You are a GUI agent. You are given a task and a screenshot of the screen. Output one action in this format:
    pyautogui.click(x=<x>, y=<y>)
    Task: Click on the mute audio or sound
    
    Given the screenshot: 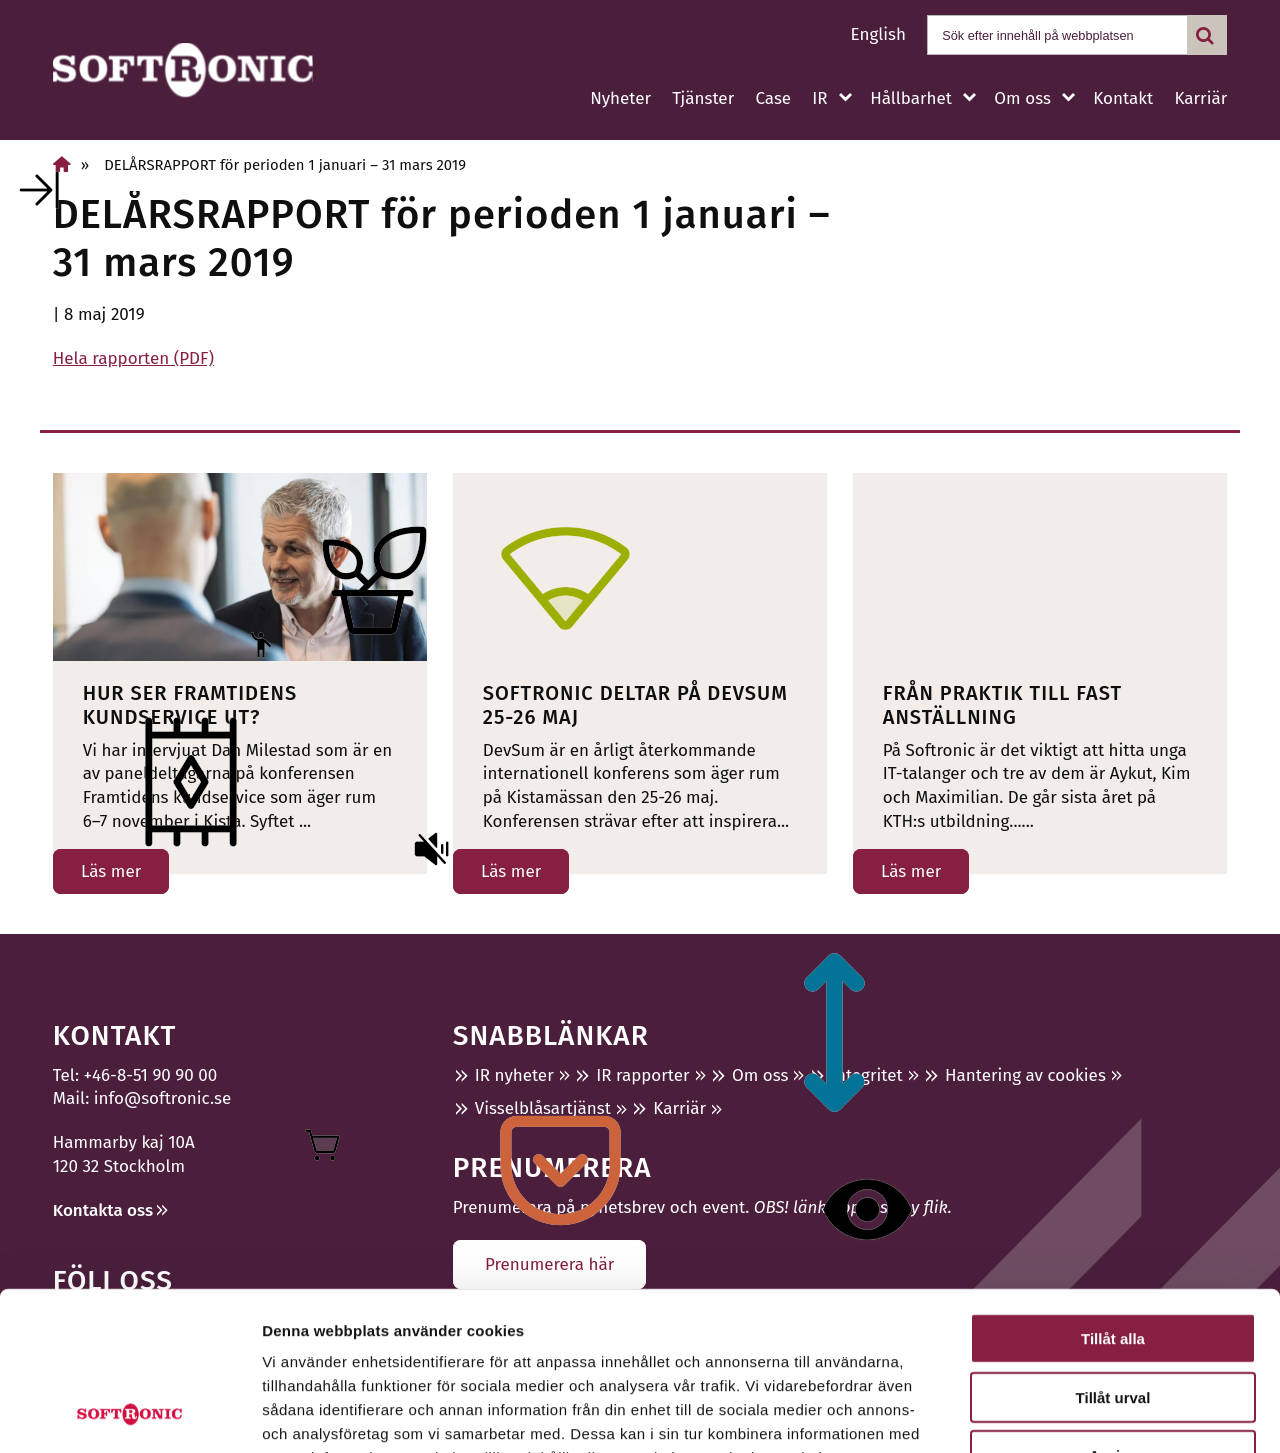 What is the action you would take?
    pyautogui.click(x=431, y=849)
    